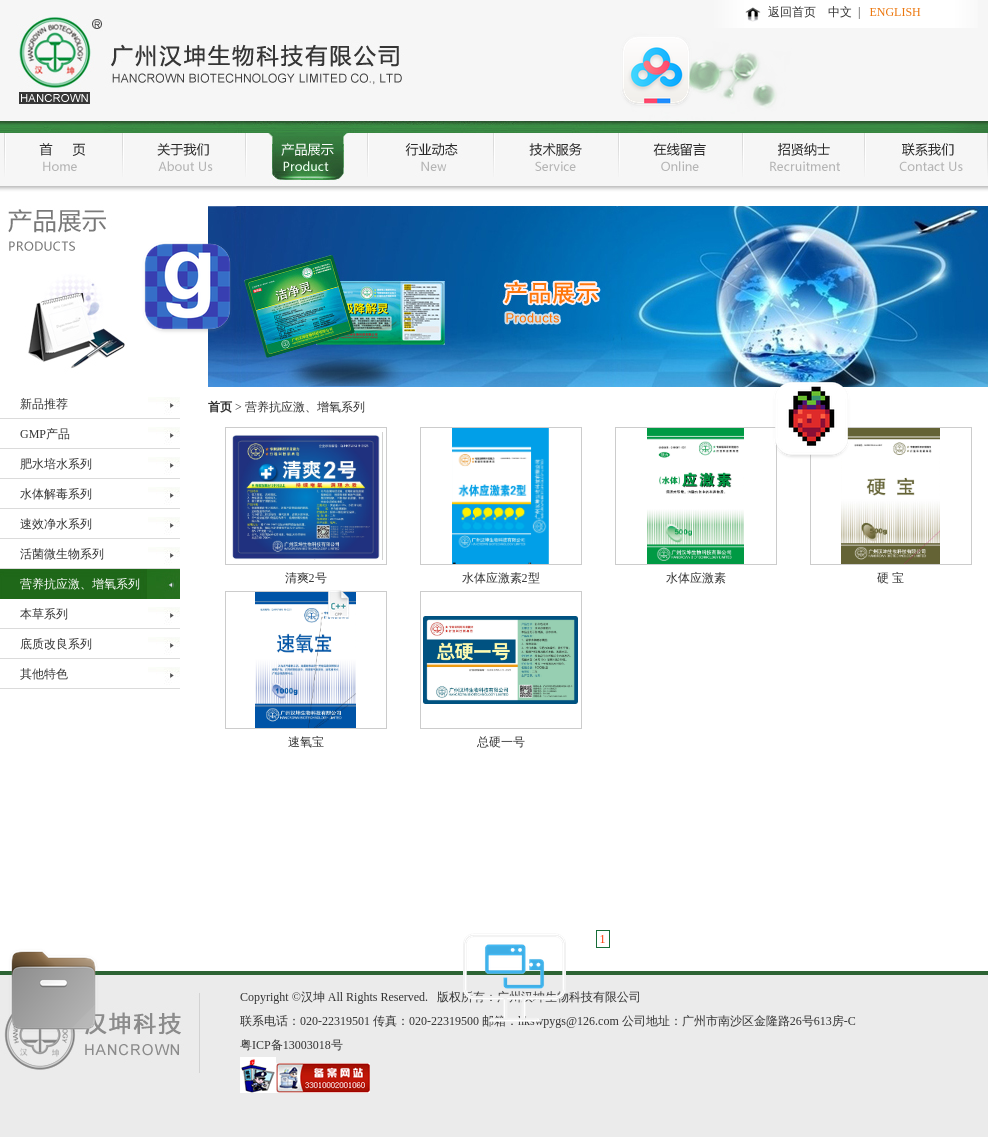 The width and height of the screenshot is (988, 1137). I want to click on open the Celeste app, so click(811, 418).